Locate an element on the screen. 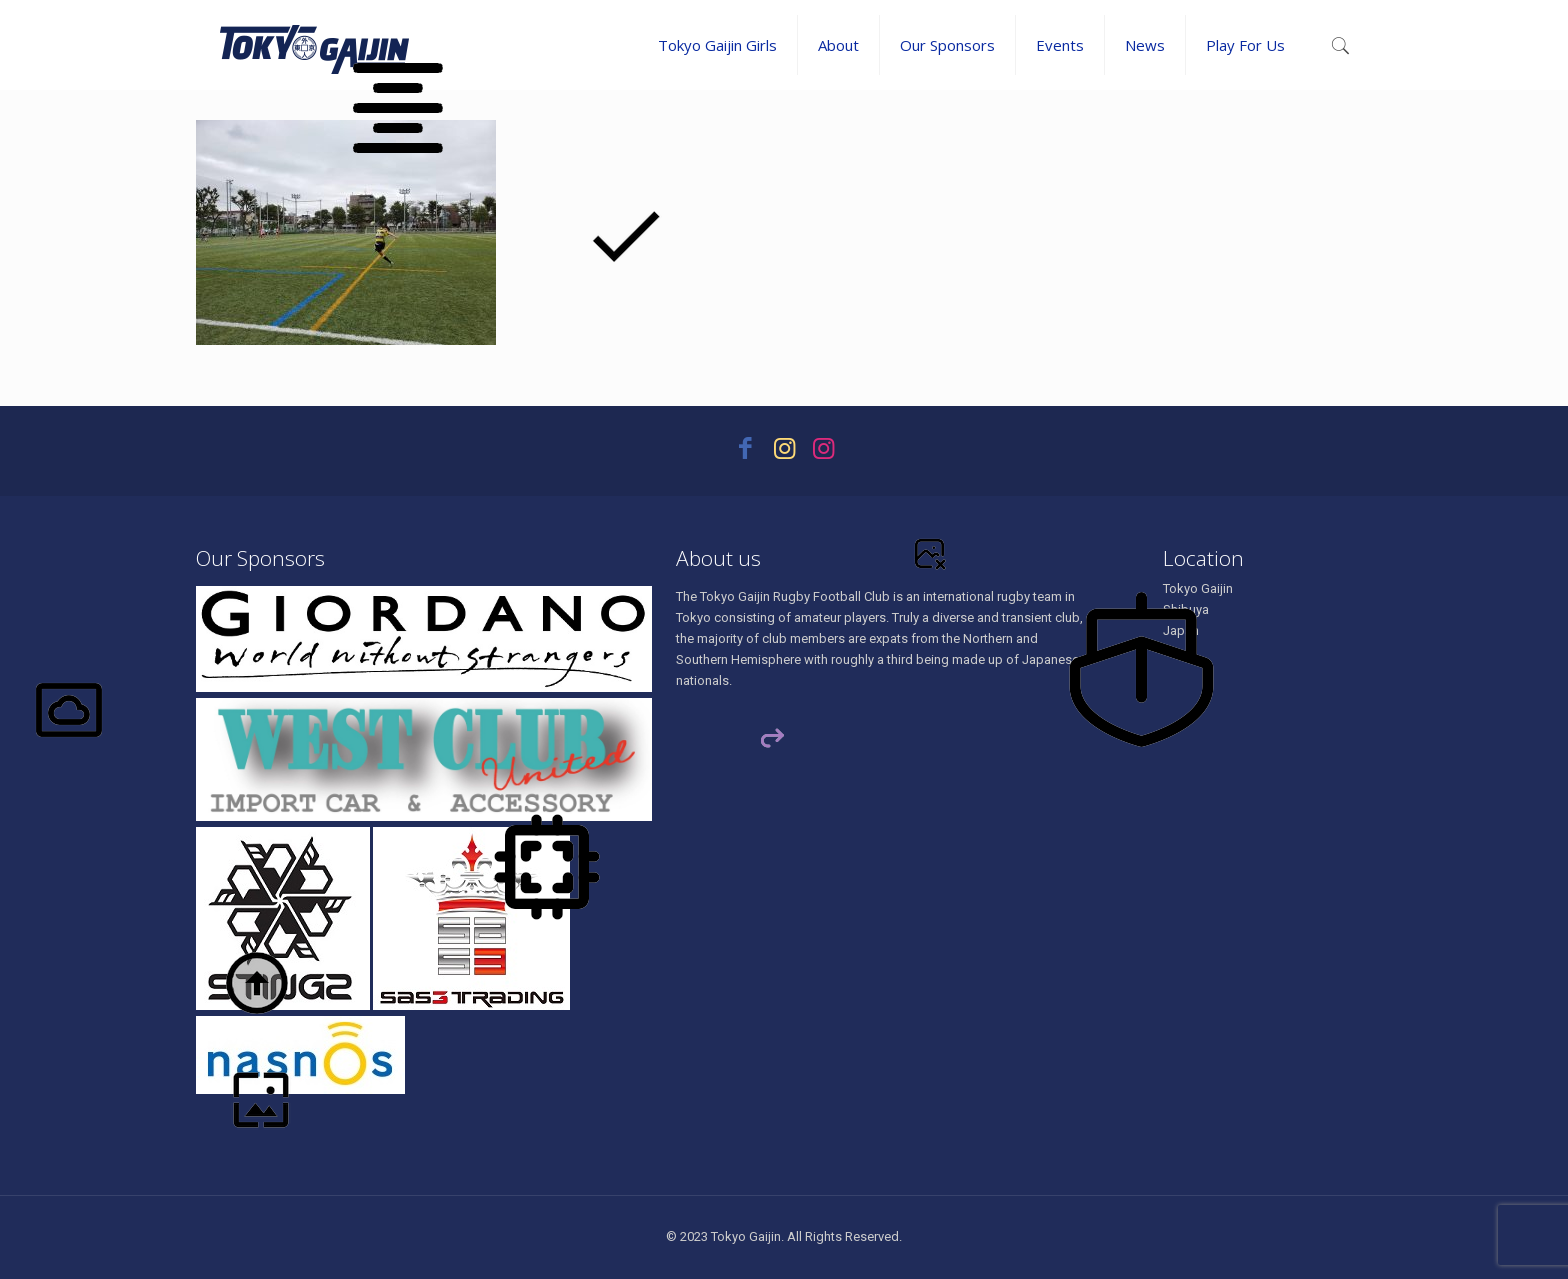 This screenshot has width=1568, height=1279. confirm or submit an action is located at coordinates (625, 235).